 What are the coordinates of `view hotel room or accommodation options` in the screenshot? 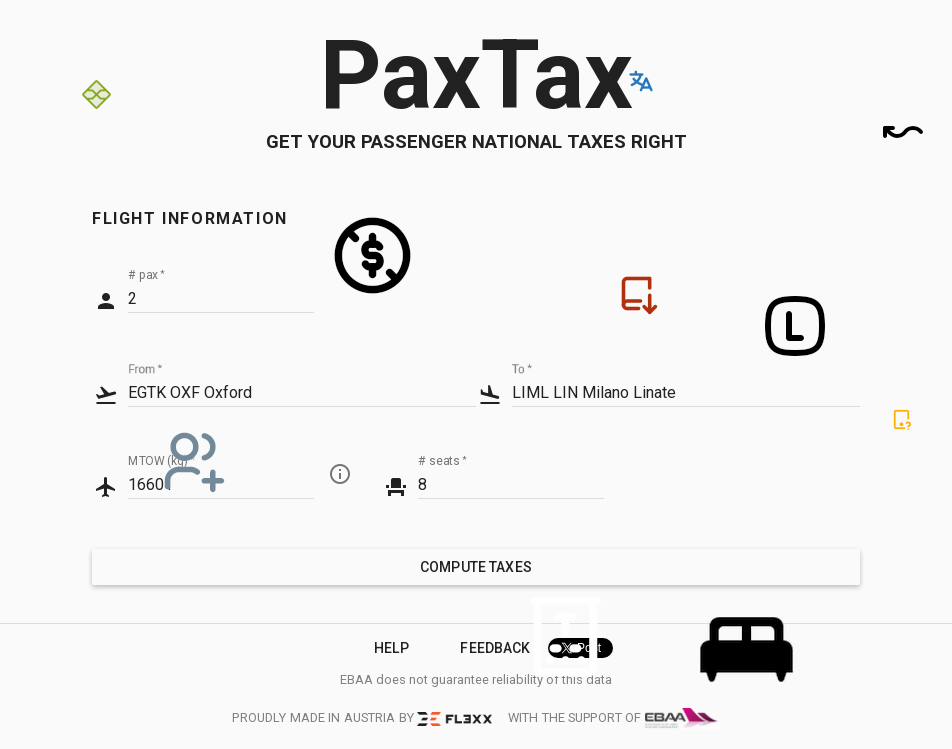 It's located at (746, 649).